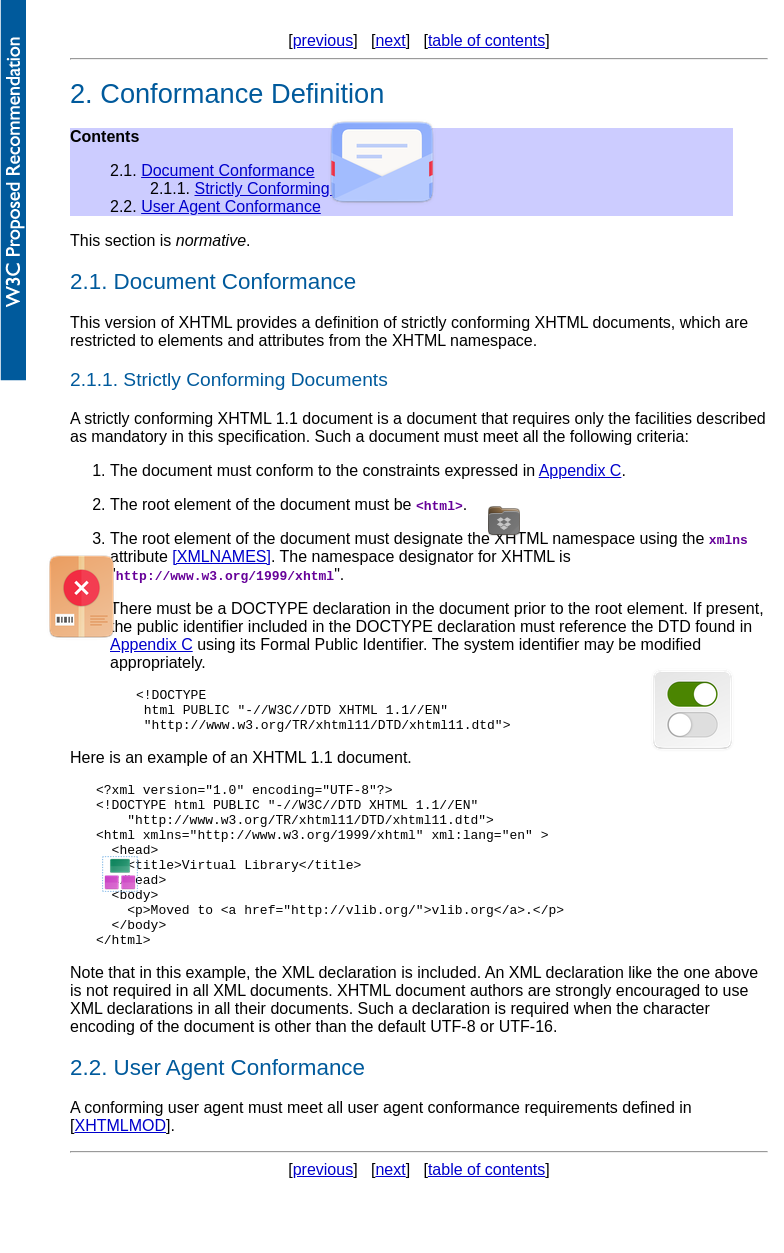 The width and height of the screenshot is (784, 1253). Describe the element at coordinates (120, 874) in the screenshot. I see `select all items in the current view` at that location.